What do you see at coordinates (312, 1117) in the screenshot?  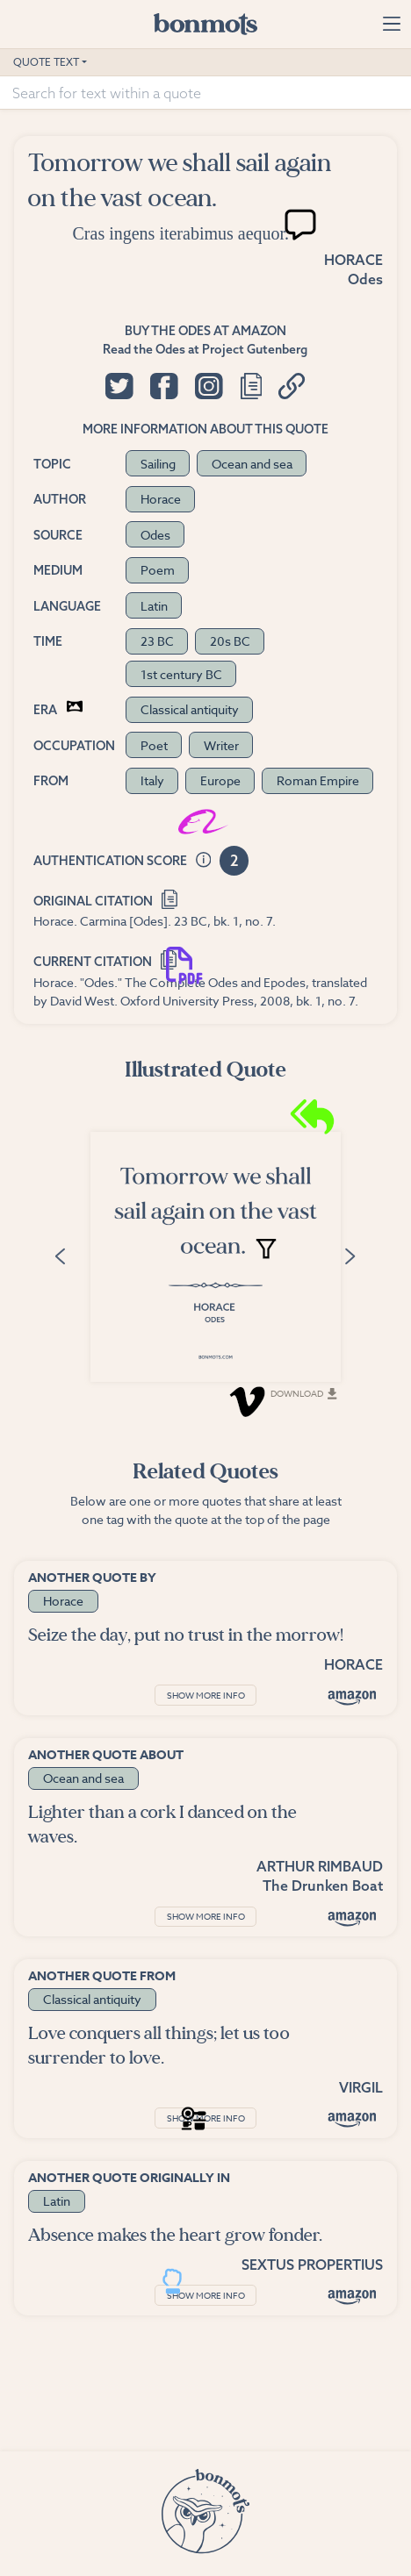 I see `reply to all recipients` at bounding box center [312, 1117].